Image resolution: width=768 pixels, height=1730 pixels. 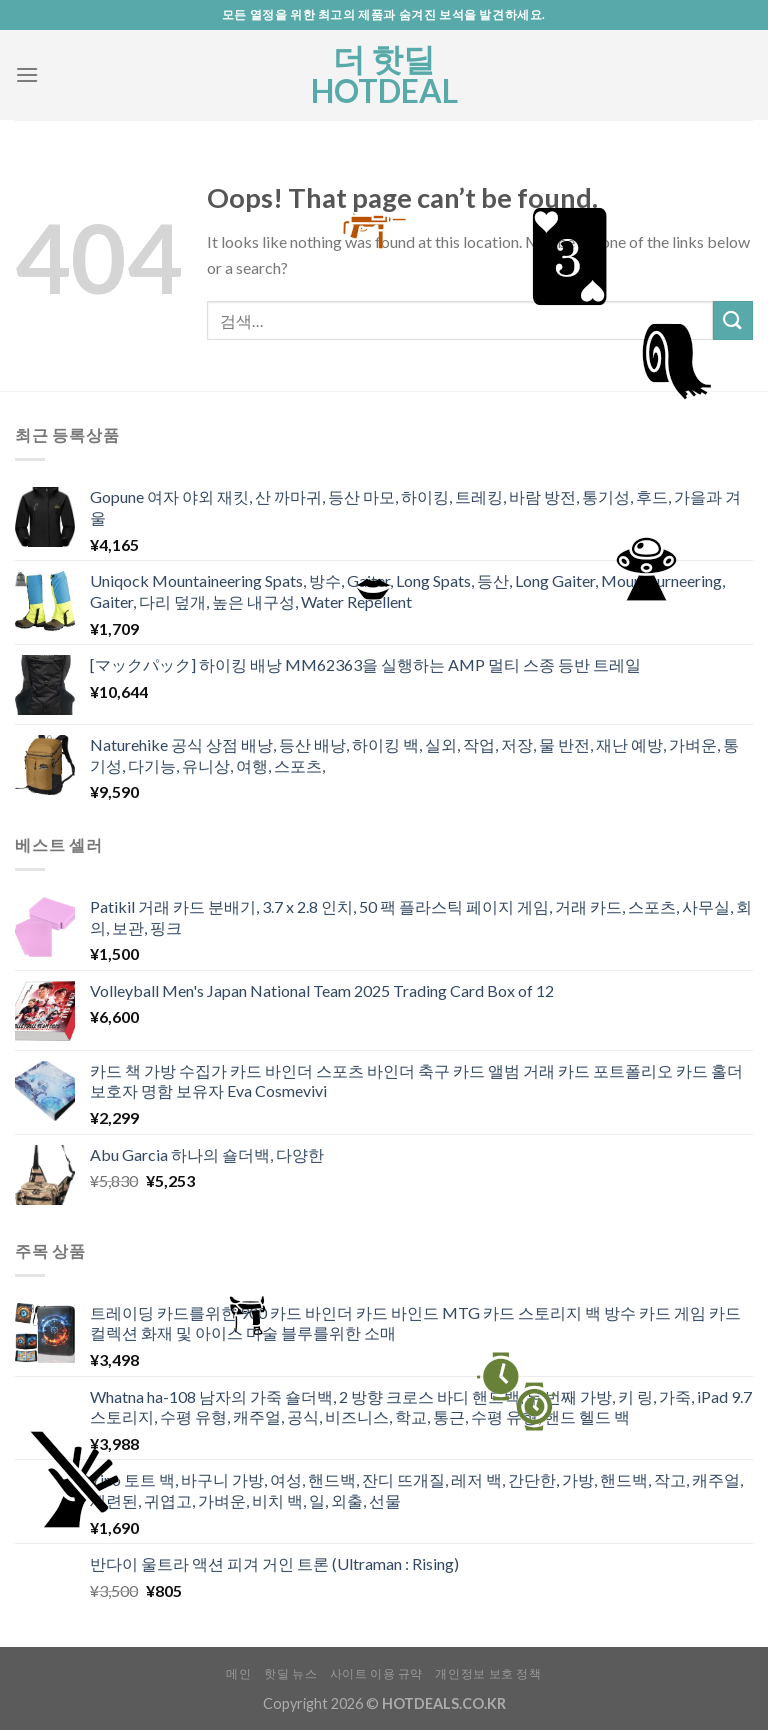 I want to click on sync time across multiple devices, so click(x=516, y=1391).